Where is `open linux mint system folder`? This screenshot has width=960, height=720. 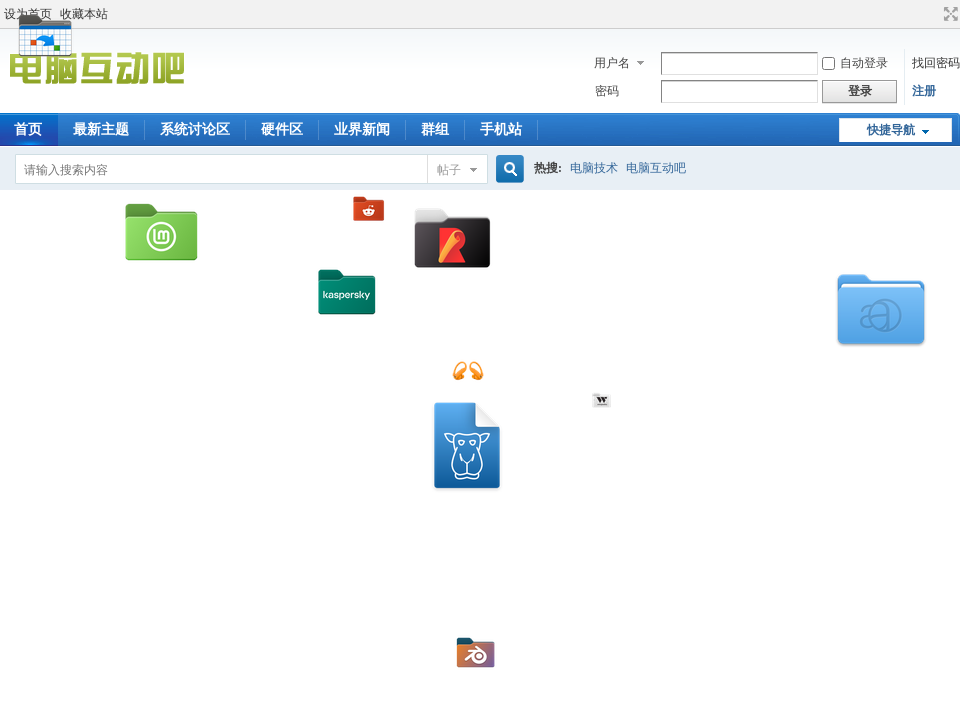
open linux mint system folder is located at coordinates (161, 234).